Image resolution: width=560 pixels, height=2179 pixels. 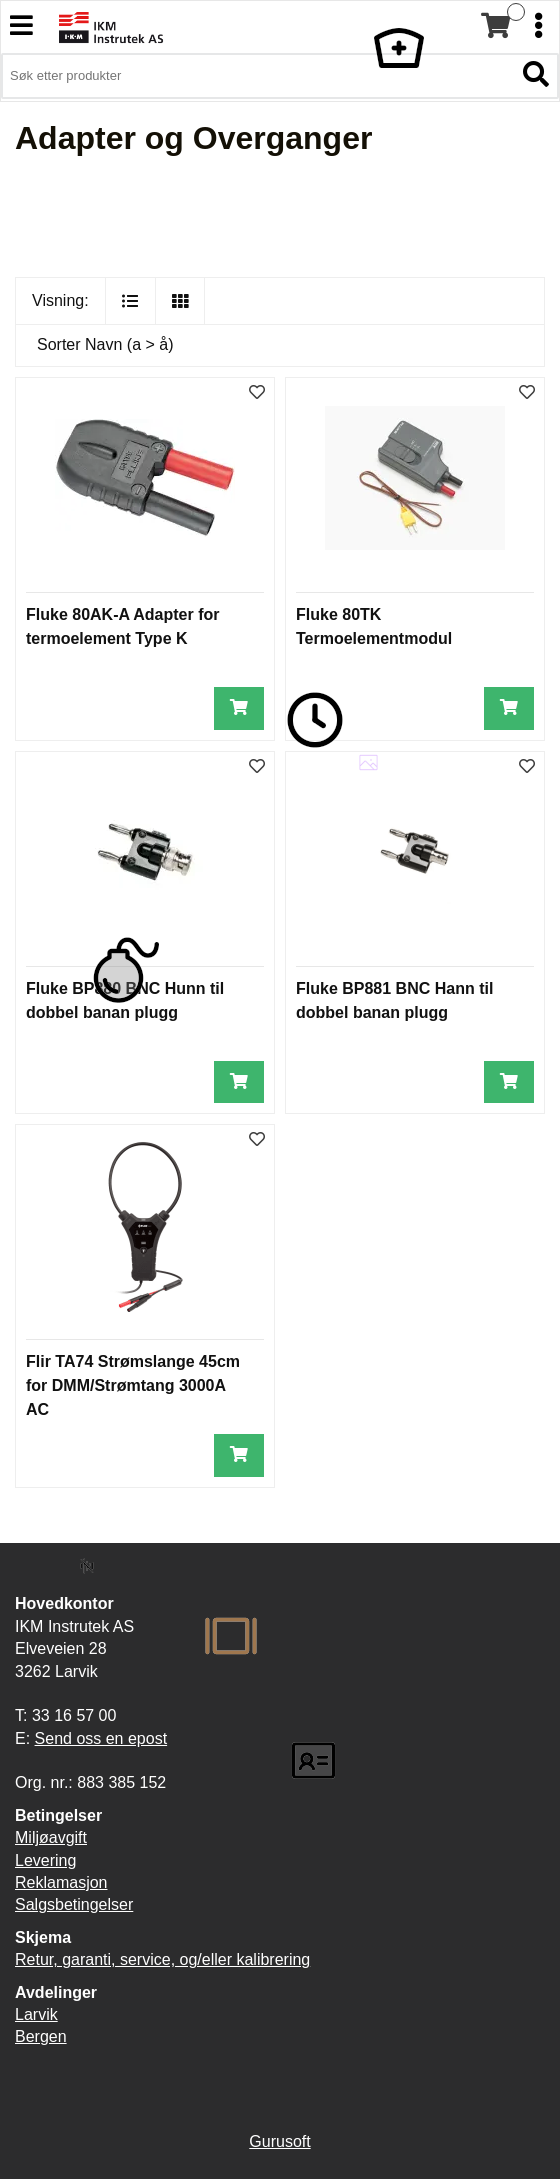 What do you see at coordinates (368, 762) in the screenshot?
I see `view image or photo` at bounding box center [368, 762].